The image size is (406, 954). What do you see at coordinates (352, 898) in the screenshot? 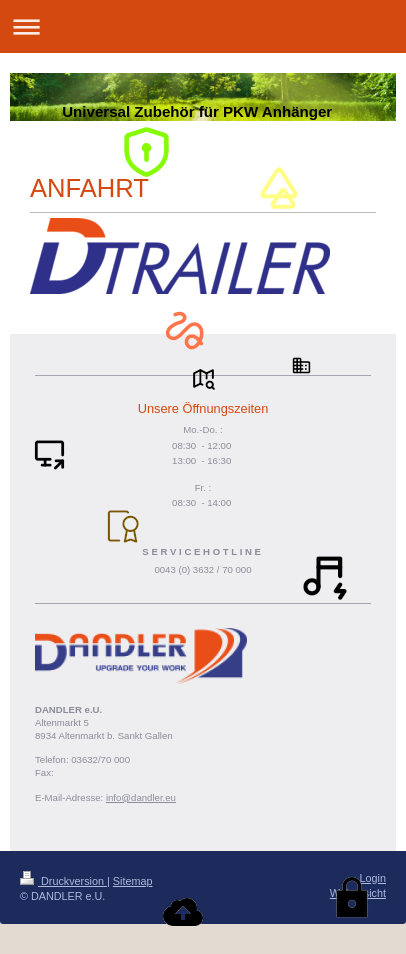
I see `lock or secure this item` at bounding box center [352, 898].